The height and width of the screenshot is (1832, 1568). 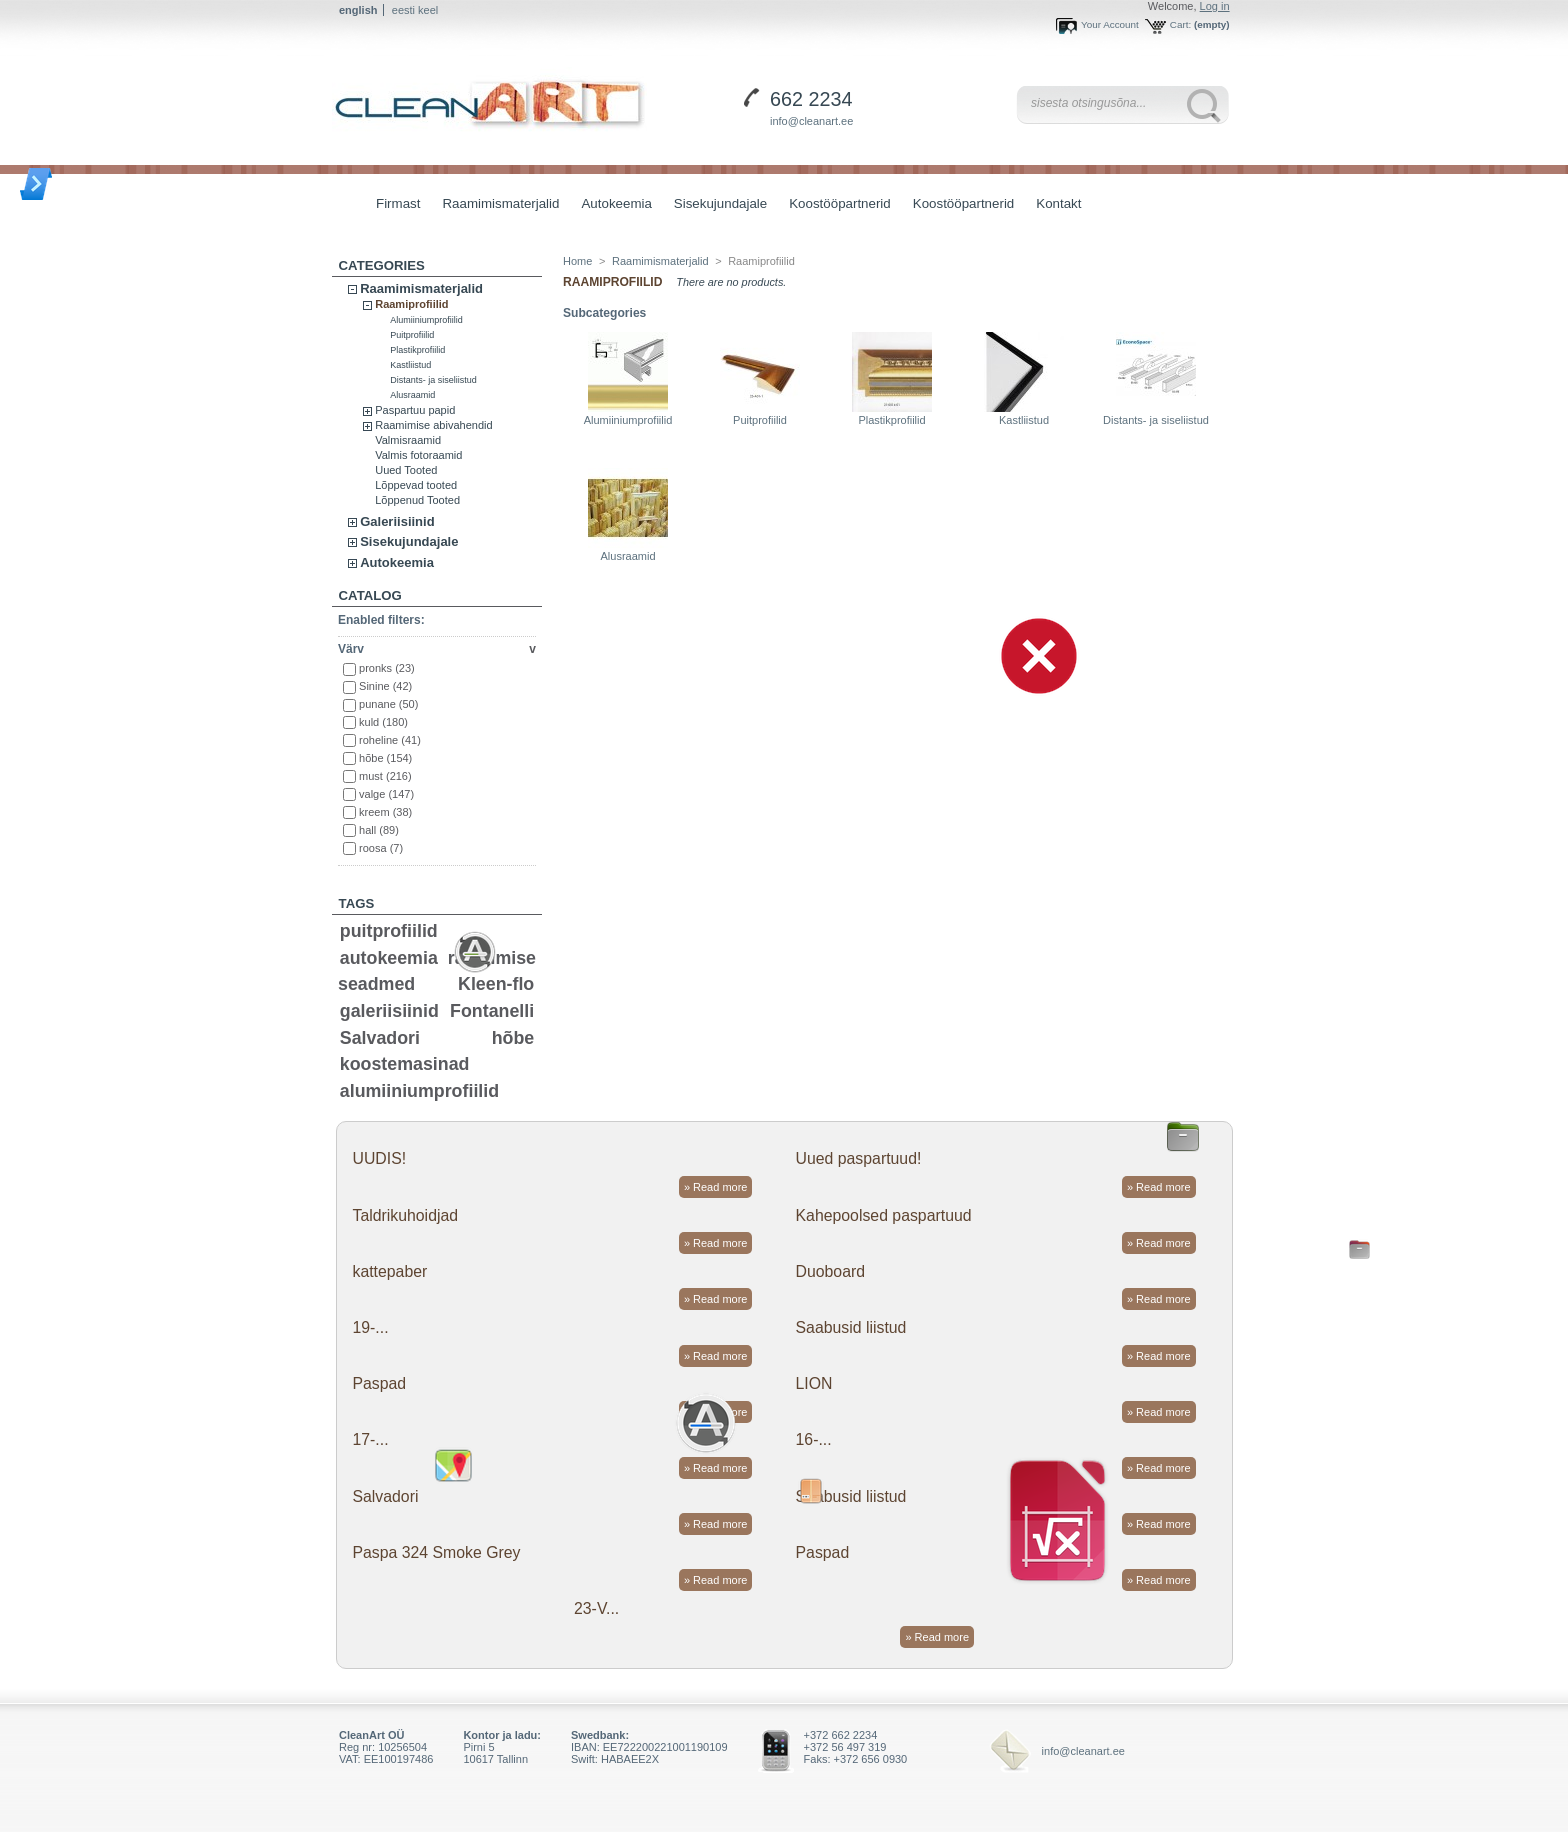 I want to click on open gnome maps application, so click(x=453, y=1465).